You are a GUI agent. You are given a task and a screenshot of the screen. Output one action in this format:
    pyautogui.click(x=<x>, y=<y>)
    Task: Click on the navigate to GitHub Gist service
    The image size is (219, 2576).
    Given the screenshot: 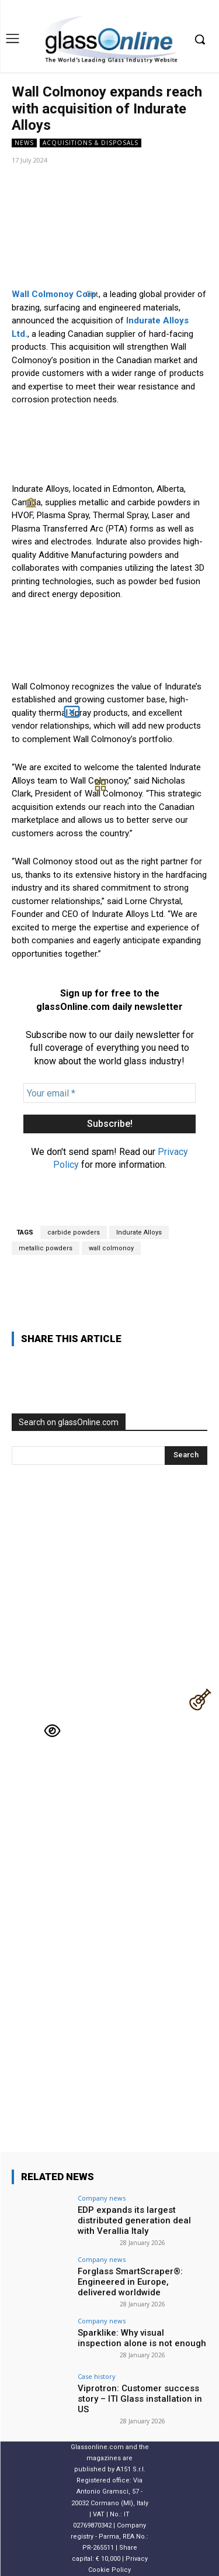 What is the action you would take?
    pyautogui.click(x=92, y=294)
    